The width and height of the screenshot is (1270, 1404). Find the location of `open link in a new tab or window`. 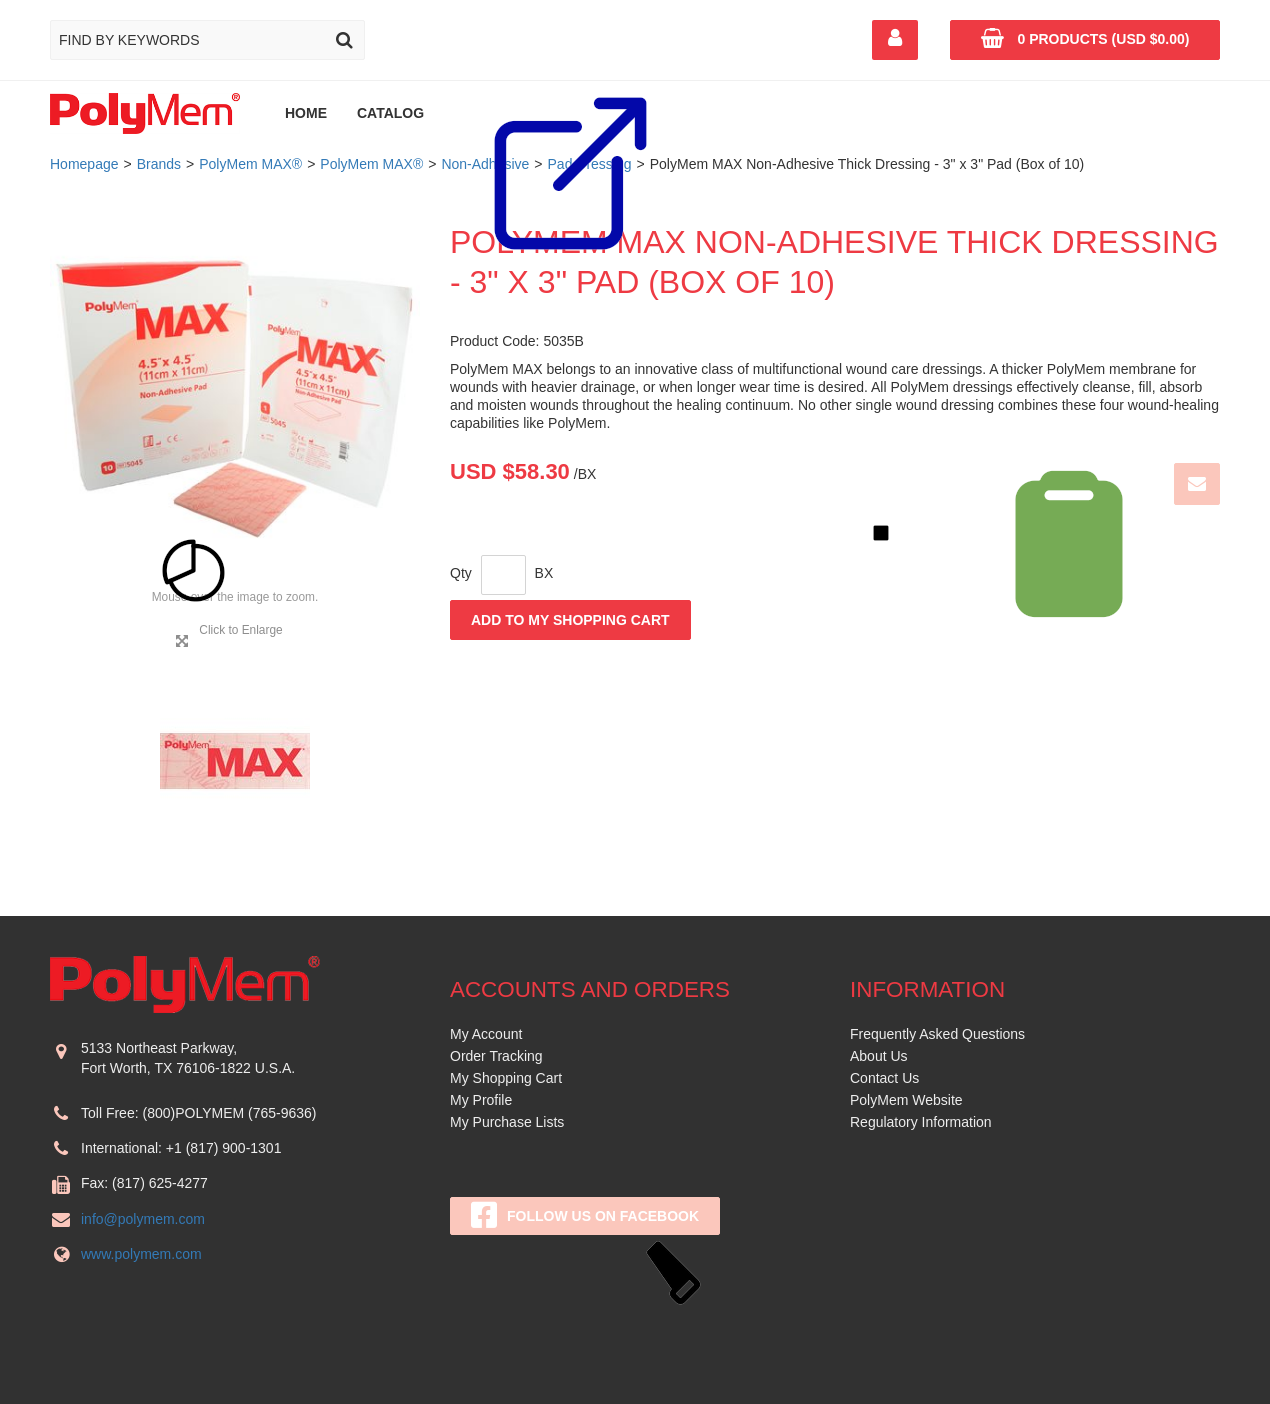

open link in a new tab or window is located at coordinates (570, 173).